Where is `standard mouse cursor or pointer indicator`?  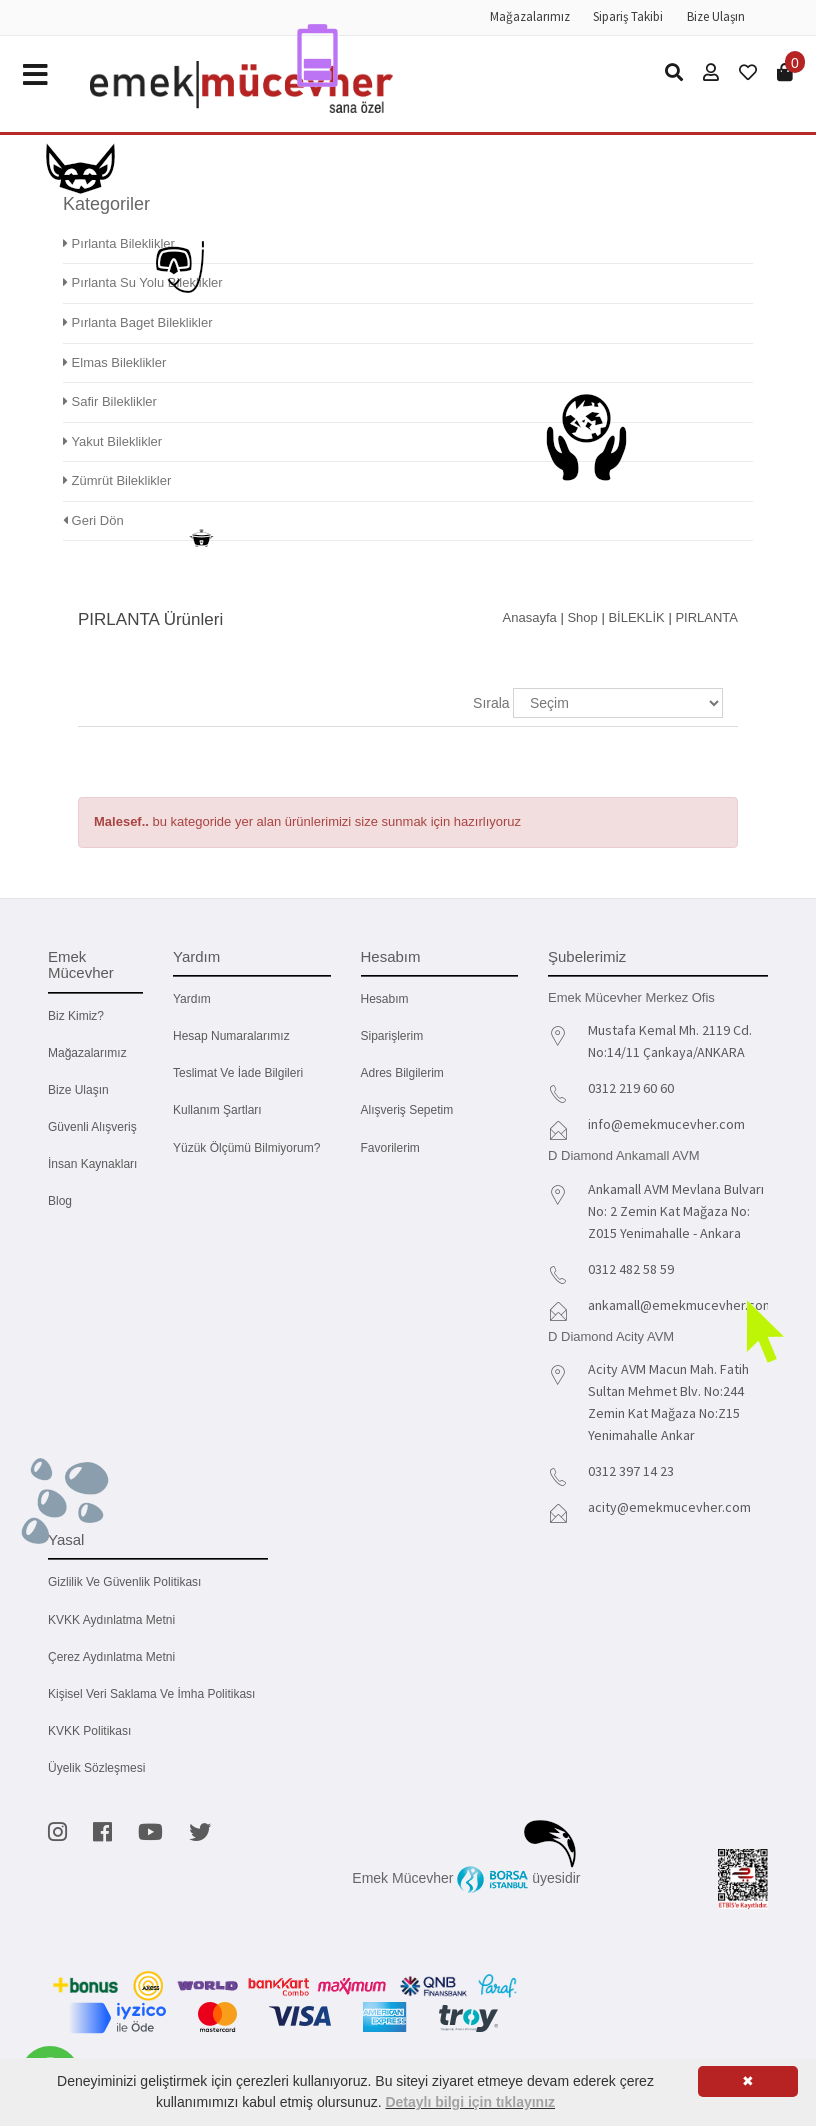
standard mouse cursor or pointer indicator is located at coordinates (765, 1331).